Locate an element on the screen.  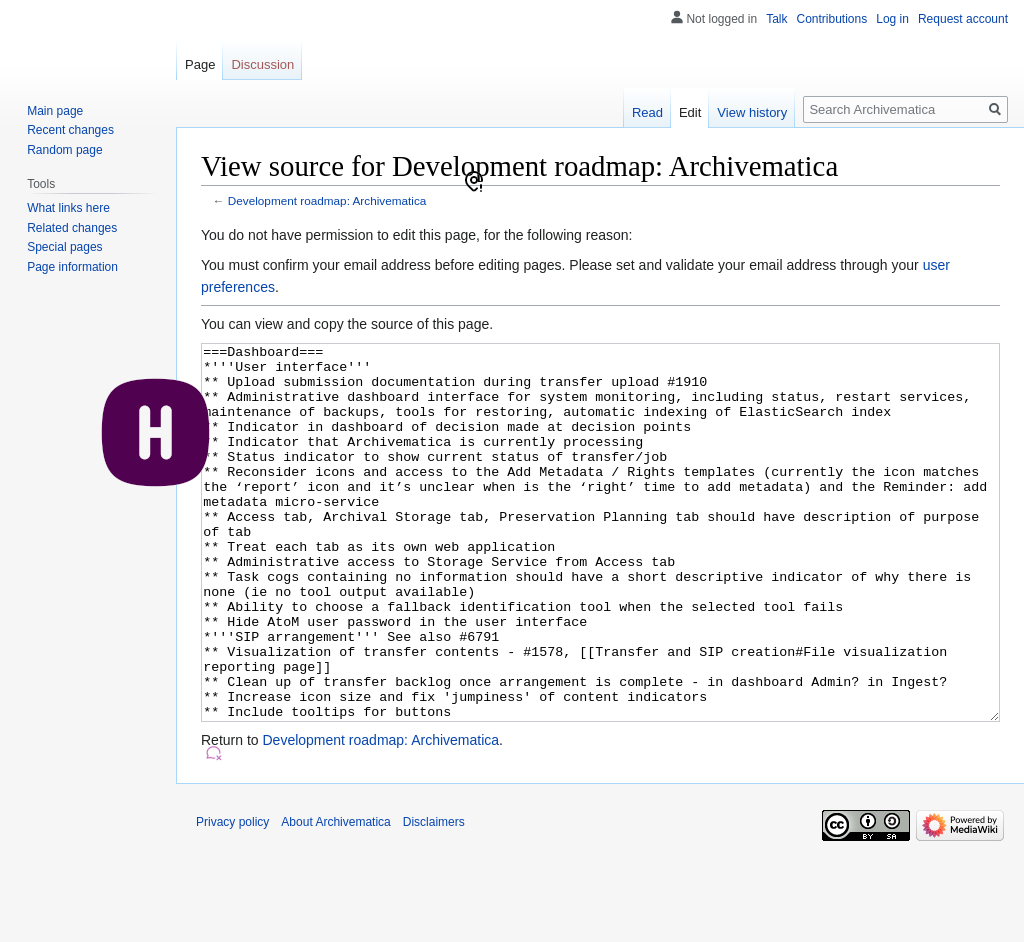
location requires attention or has an issue is located at coordinates (474, 181).